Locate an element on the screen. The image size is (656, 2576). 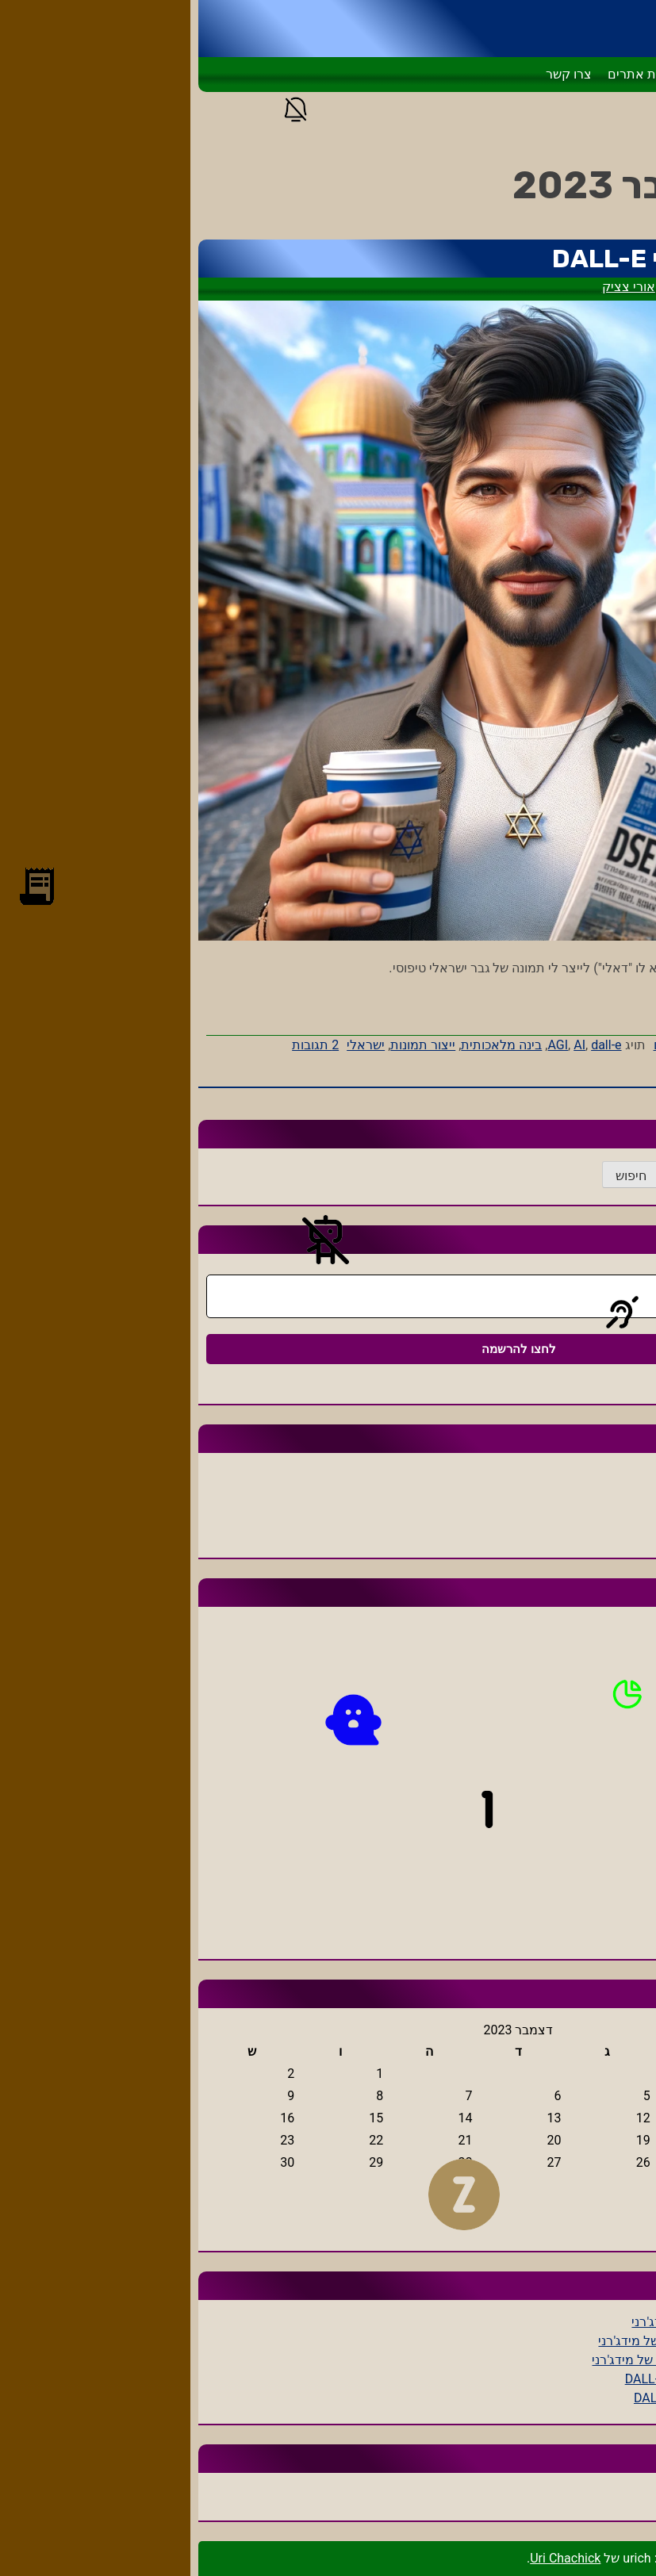
indicates a "Z" category or alphabetical section is located at coordinates (464, 2195).